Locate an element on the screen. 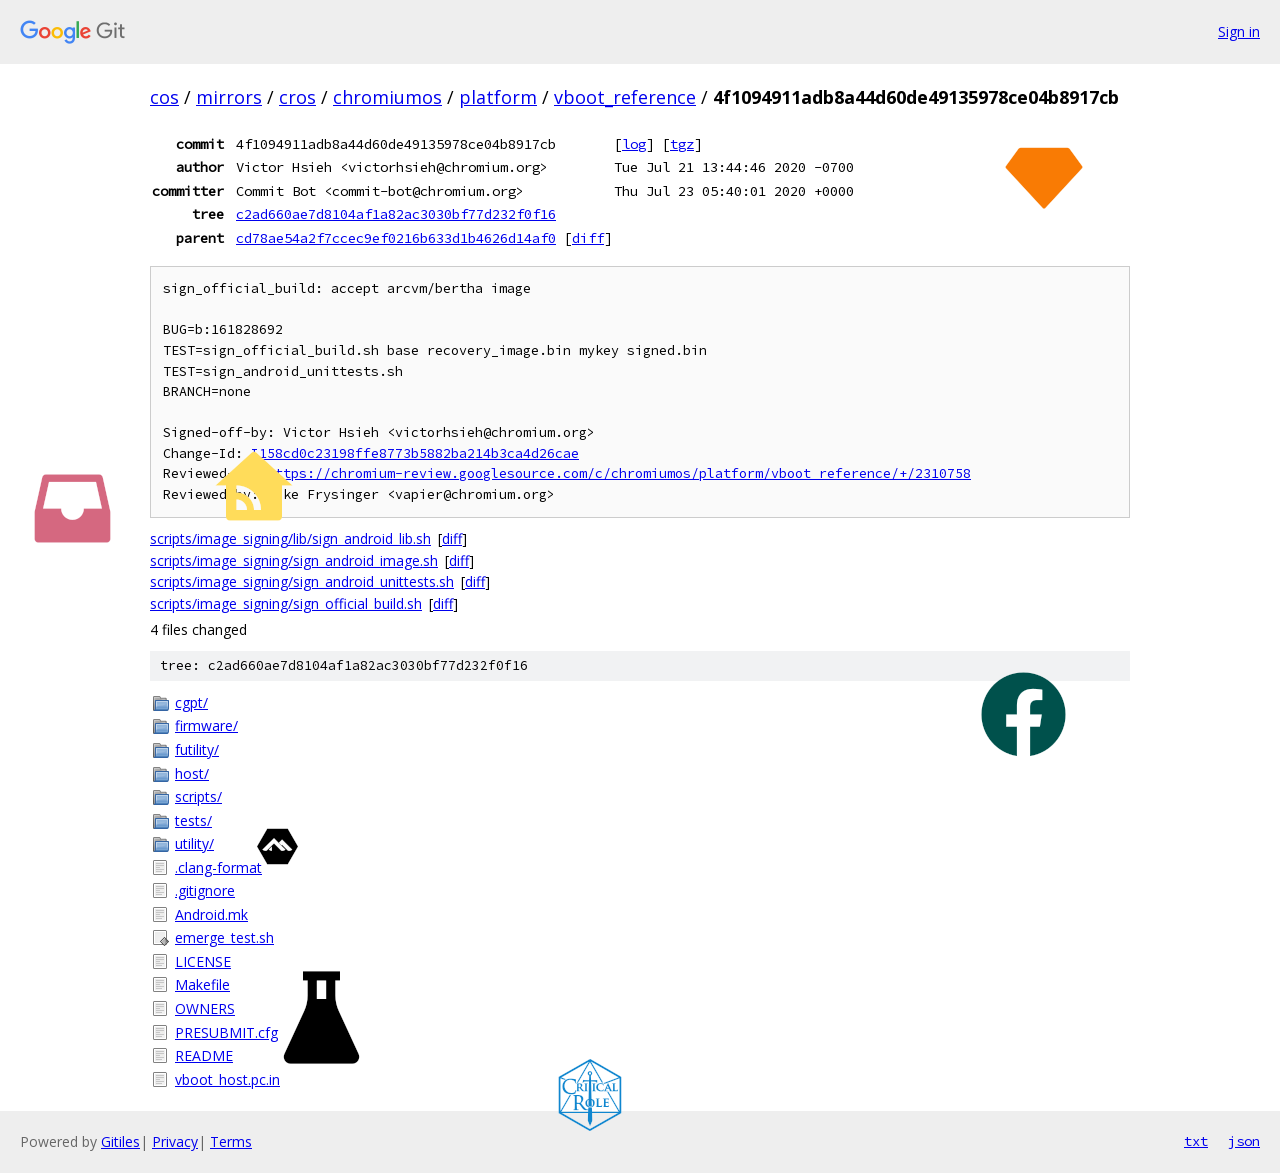 Image resolution: width=1280 pixels, height=1173 pixels. view inbox messages is located at coordinates (72, 508).